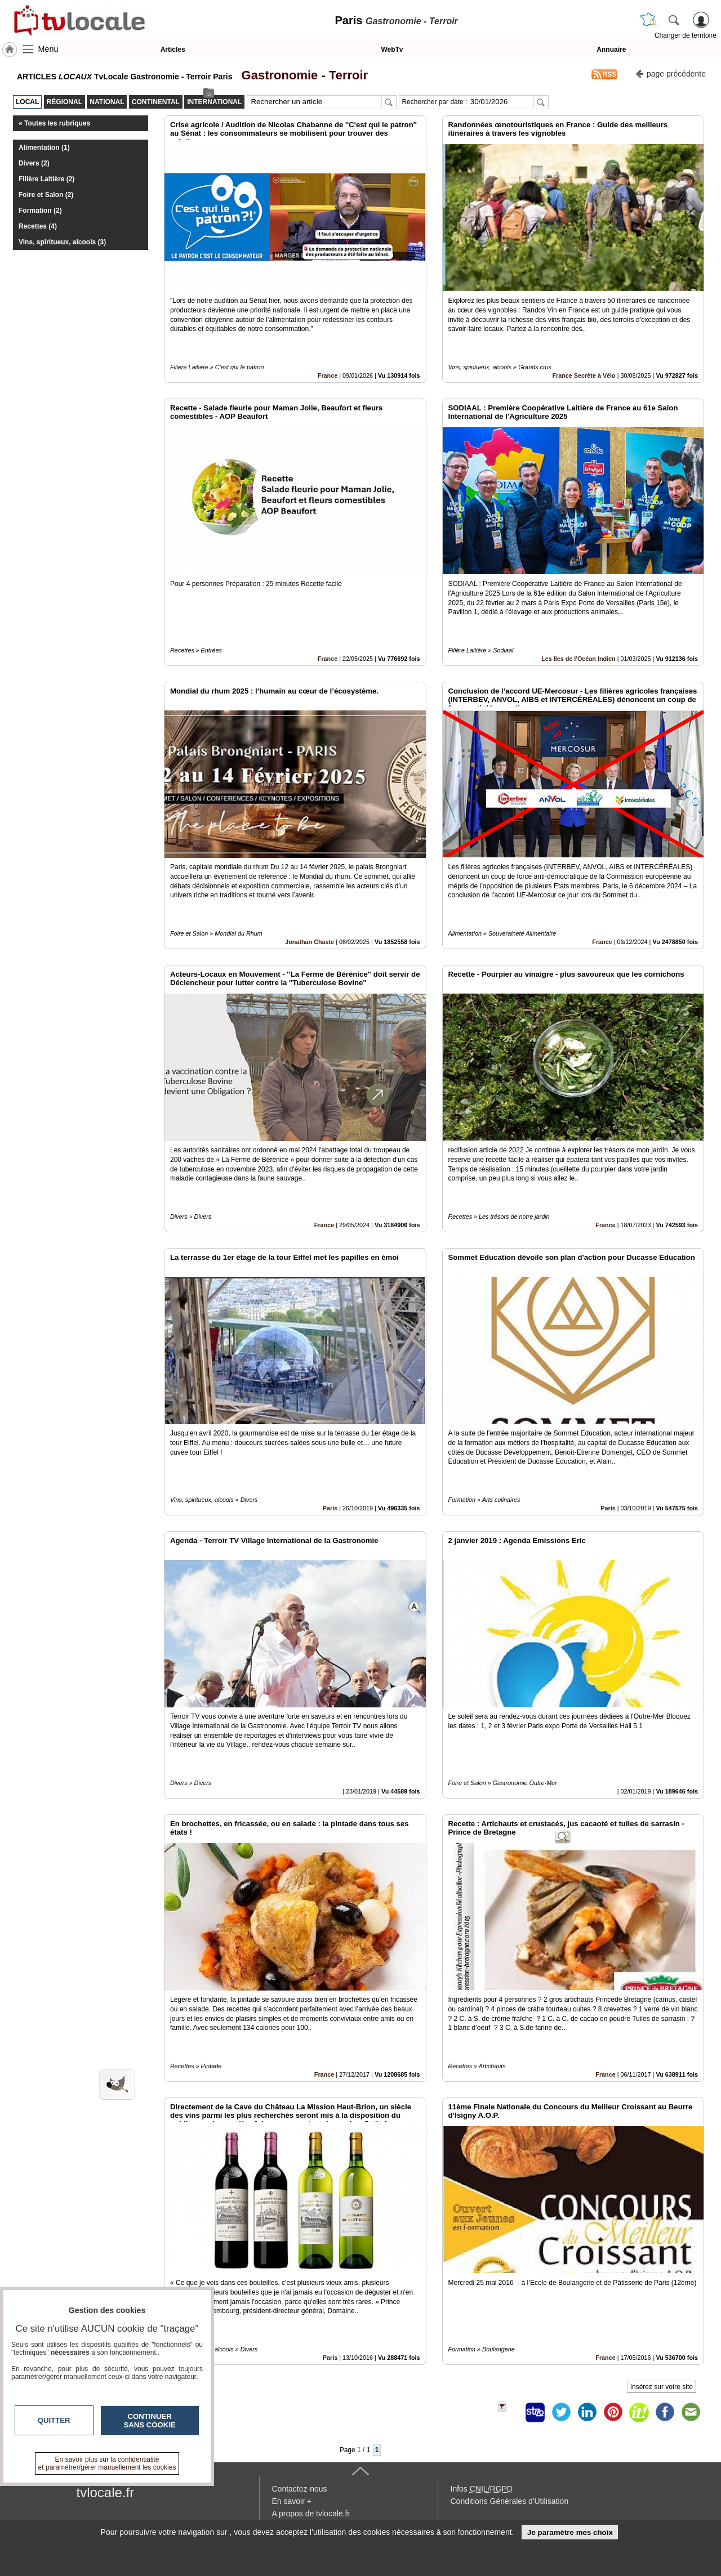 The height and width of the screenshot is (2576, 721). I want to click on access your home folder, so click(208, 92).